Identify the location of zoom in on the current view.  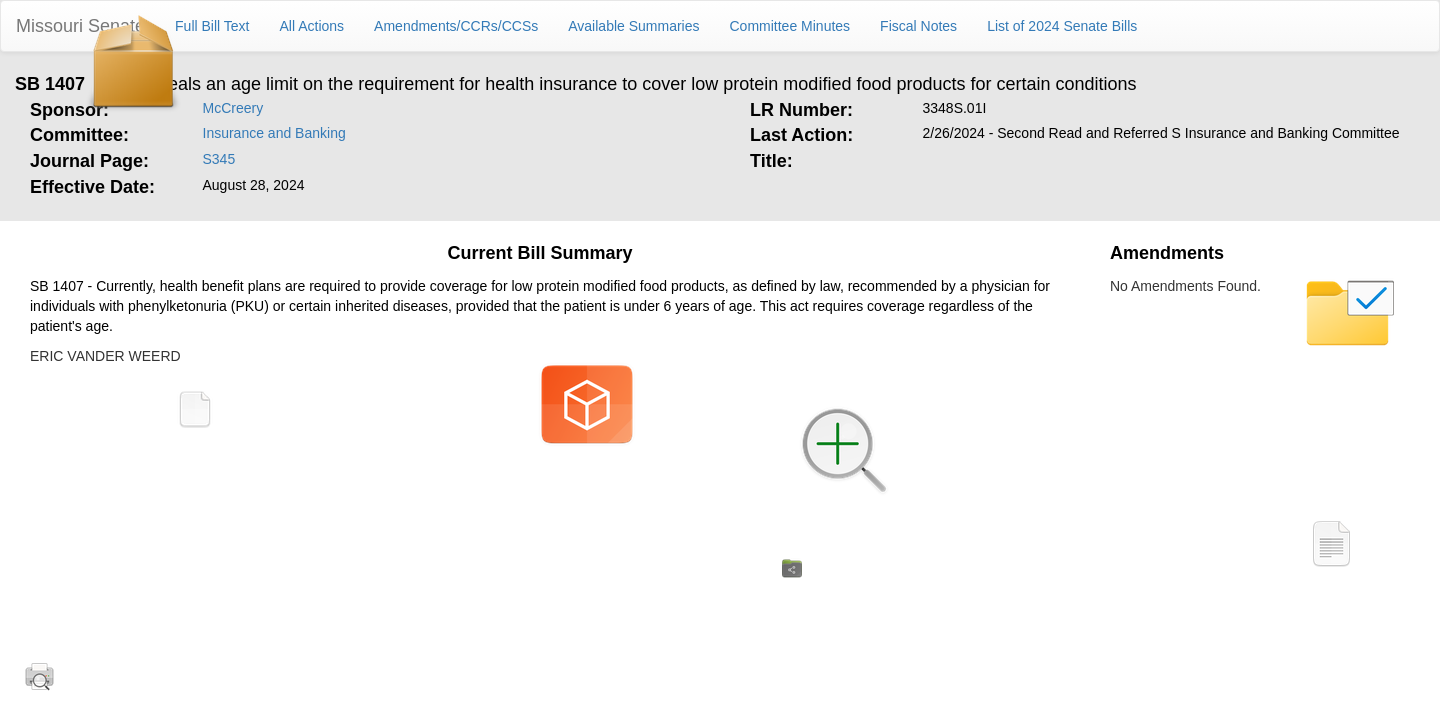
(843, 449).